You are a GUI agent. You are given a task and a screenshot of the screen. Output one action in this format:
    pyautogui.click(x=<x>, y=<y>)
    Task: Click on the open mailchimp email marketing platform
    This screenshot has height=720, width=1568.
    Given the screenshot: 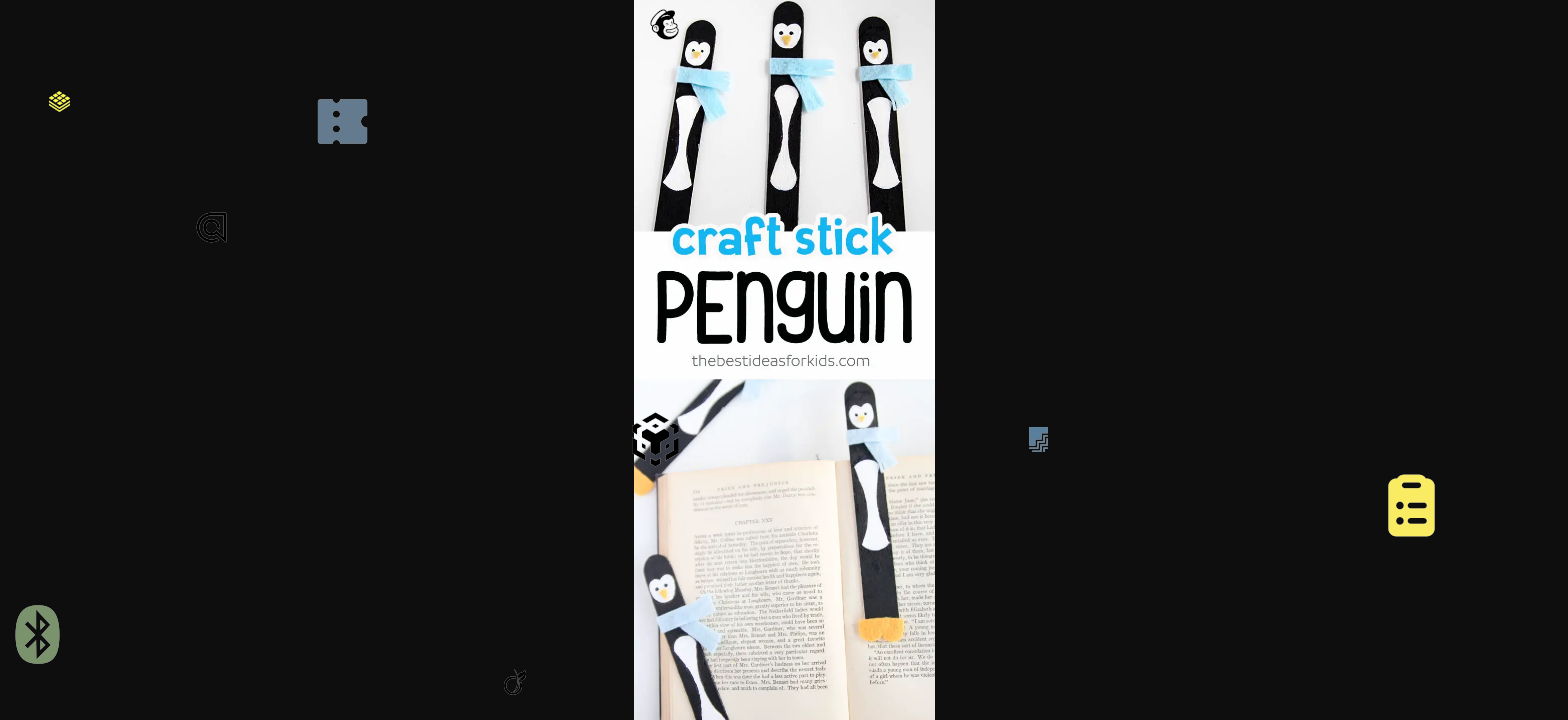 What is the action you would take?
    pyautogui.click(x=664, y=24)
    